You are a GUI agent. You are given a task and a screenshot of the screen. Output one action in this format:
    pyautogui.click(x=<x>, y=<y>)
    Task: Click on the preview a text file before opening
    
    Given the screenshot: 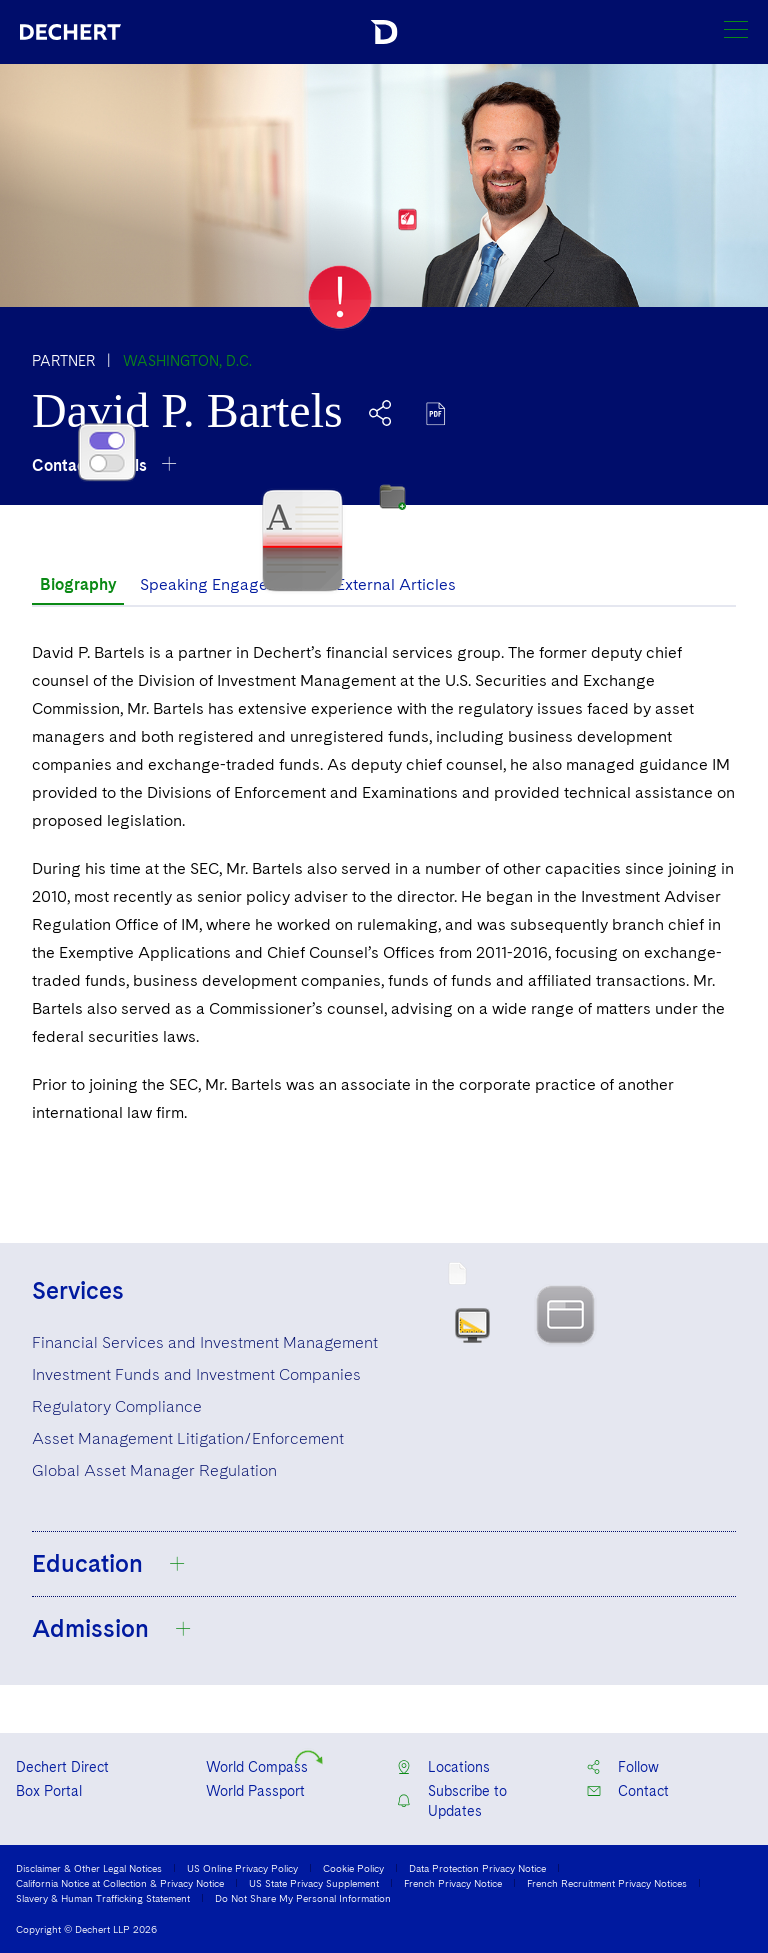 What is the action you would take?
    pyautogui.click(x=457, y=1273)
    